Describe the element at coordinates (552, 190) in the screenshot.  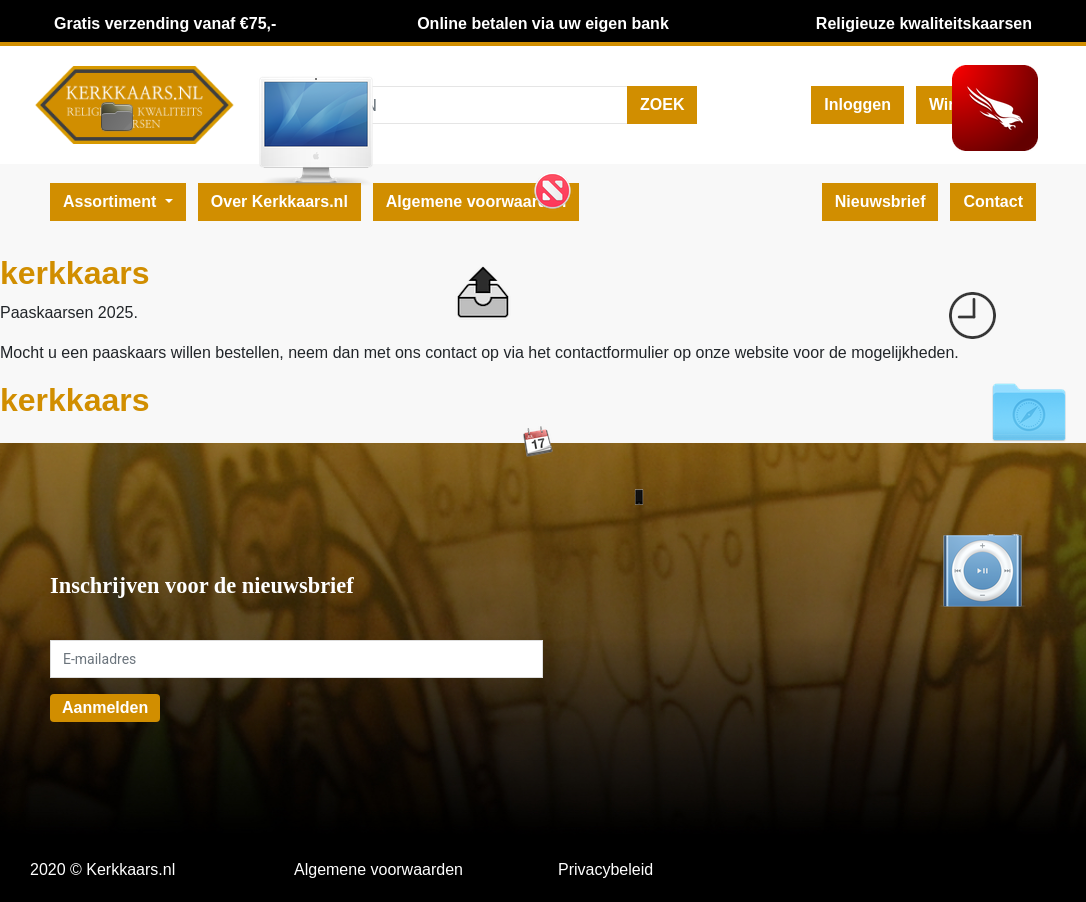
I see `open Apple News preferences` at that location.